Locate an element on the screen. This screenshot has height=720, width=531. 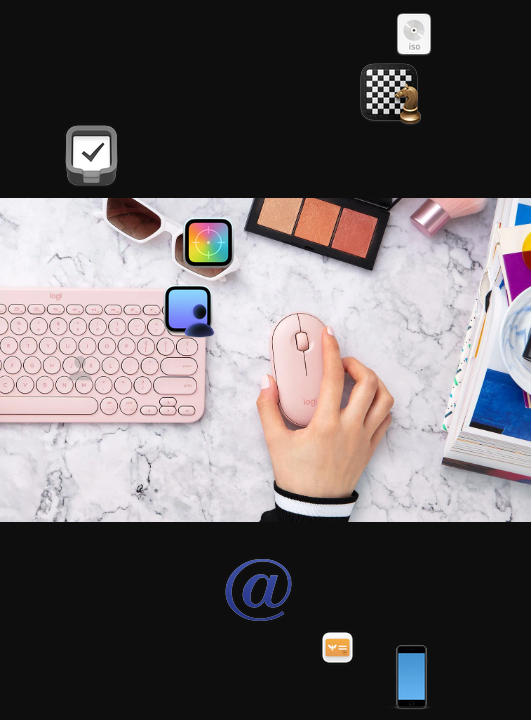
guest user account is located at coordinates (80, 368).